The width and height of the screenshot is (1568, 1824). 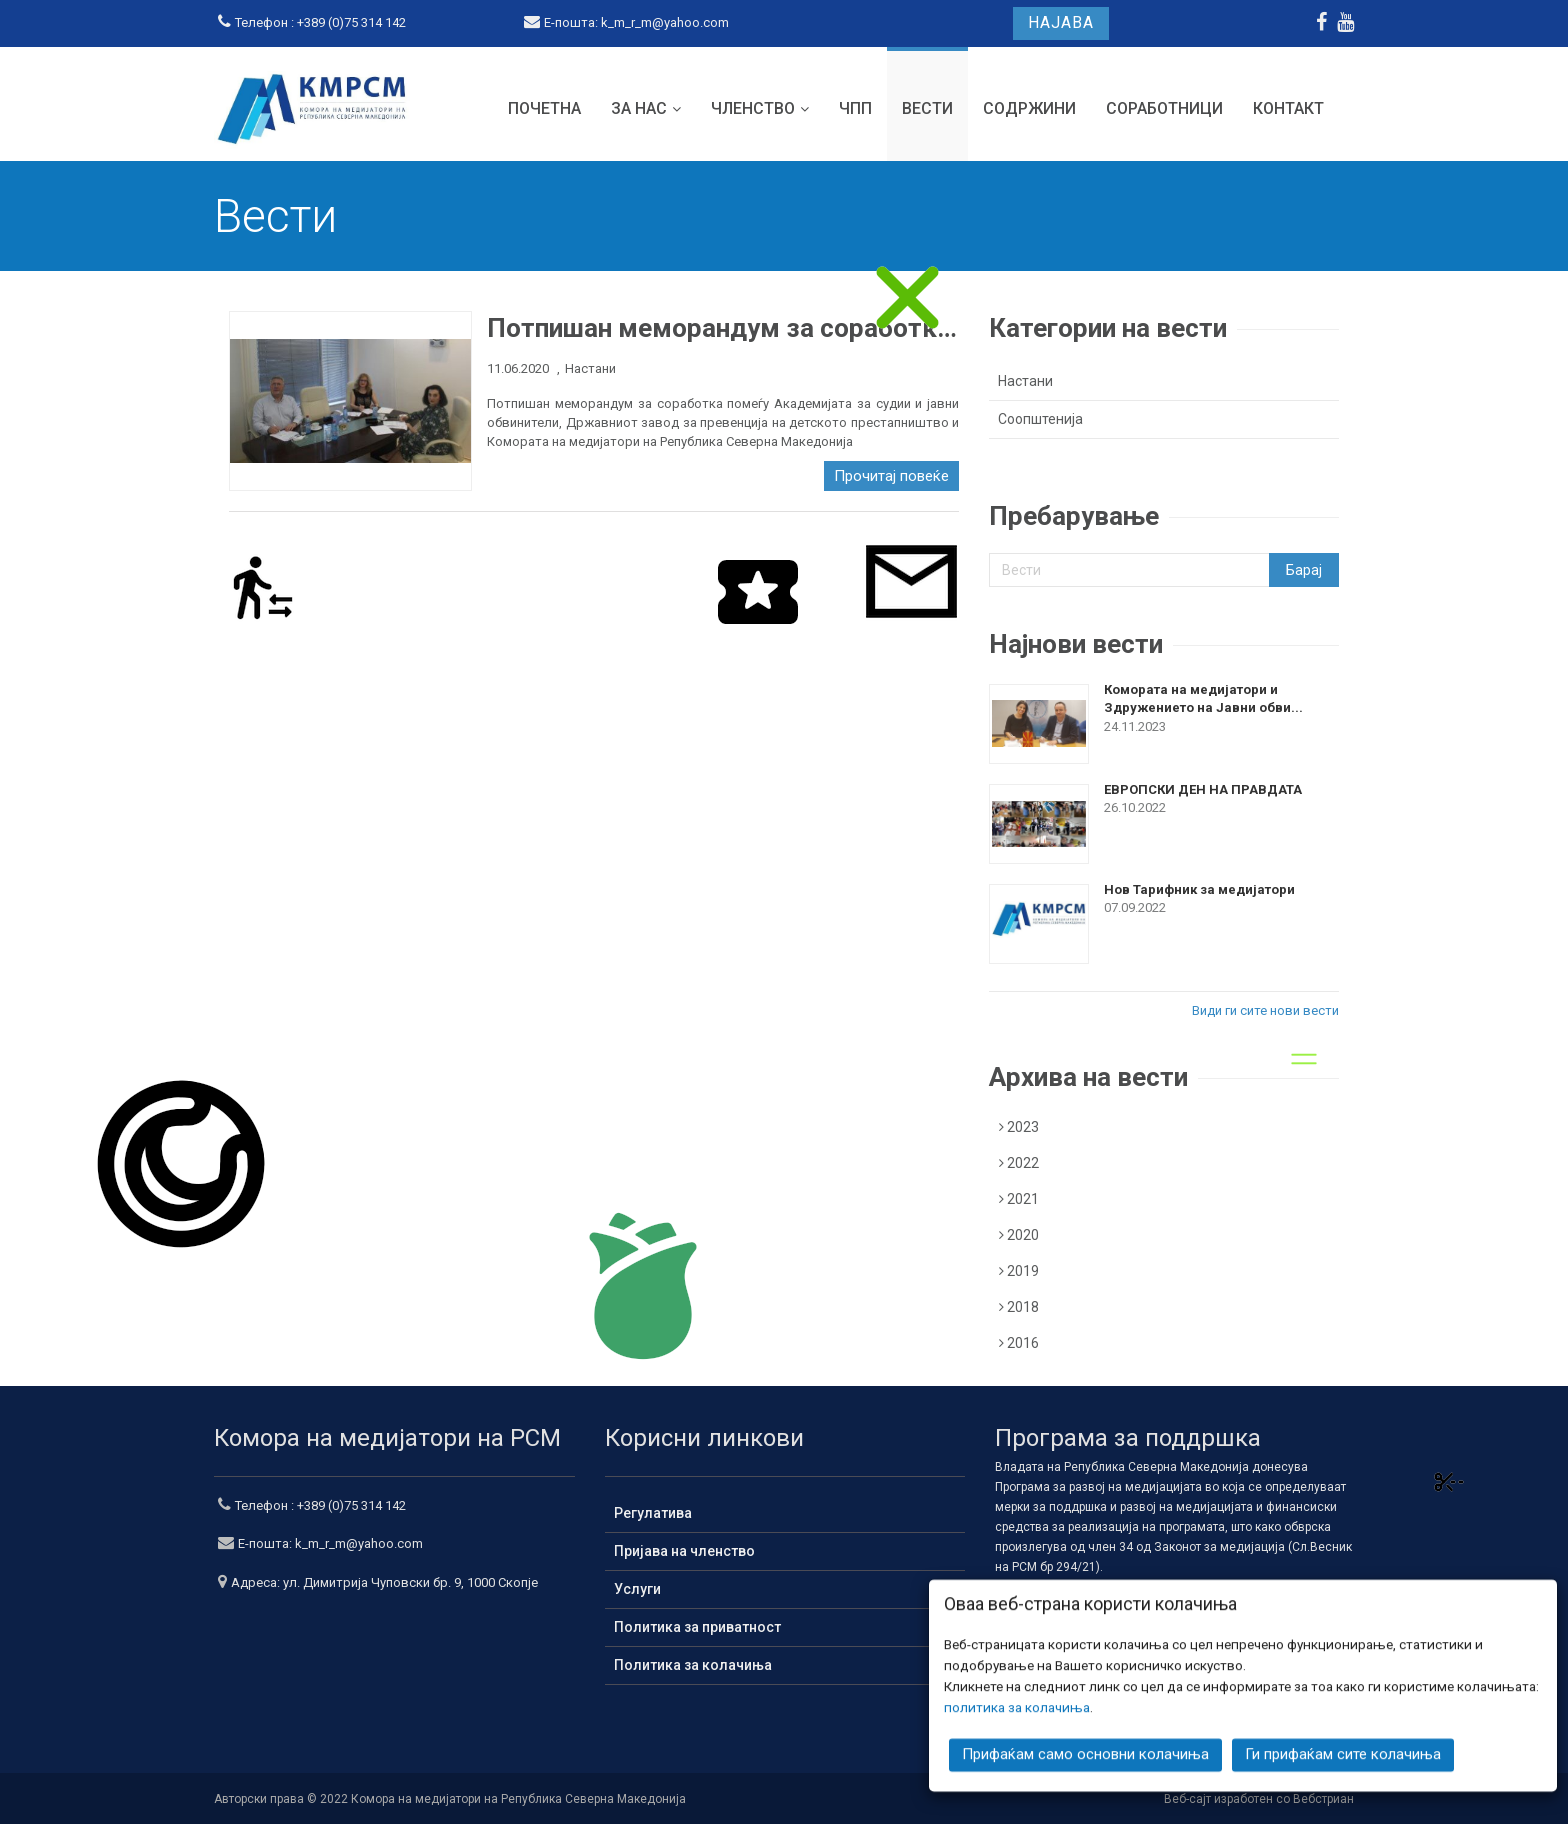 I want to click on indicates equal value or comparison, so click(x=1304, y=1059).